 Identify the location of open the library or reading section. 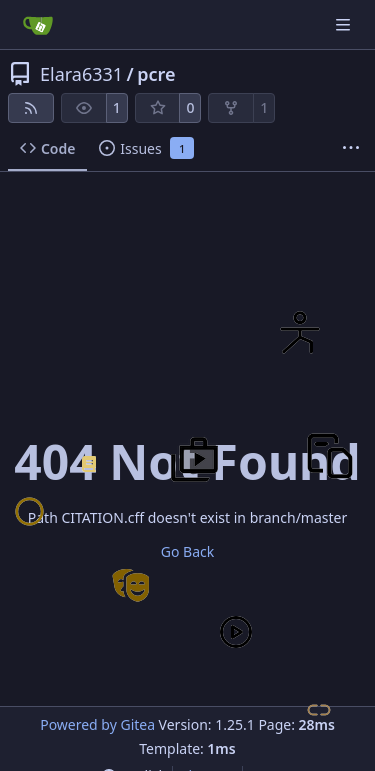
(89, 464).